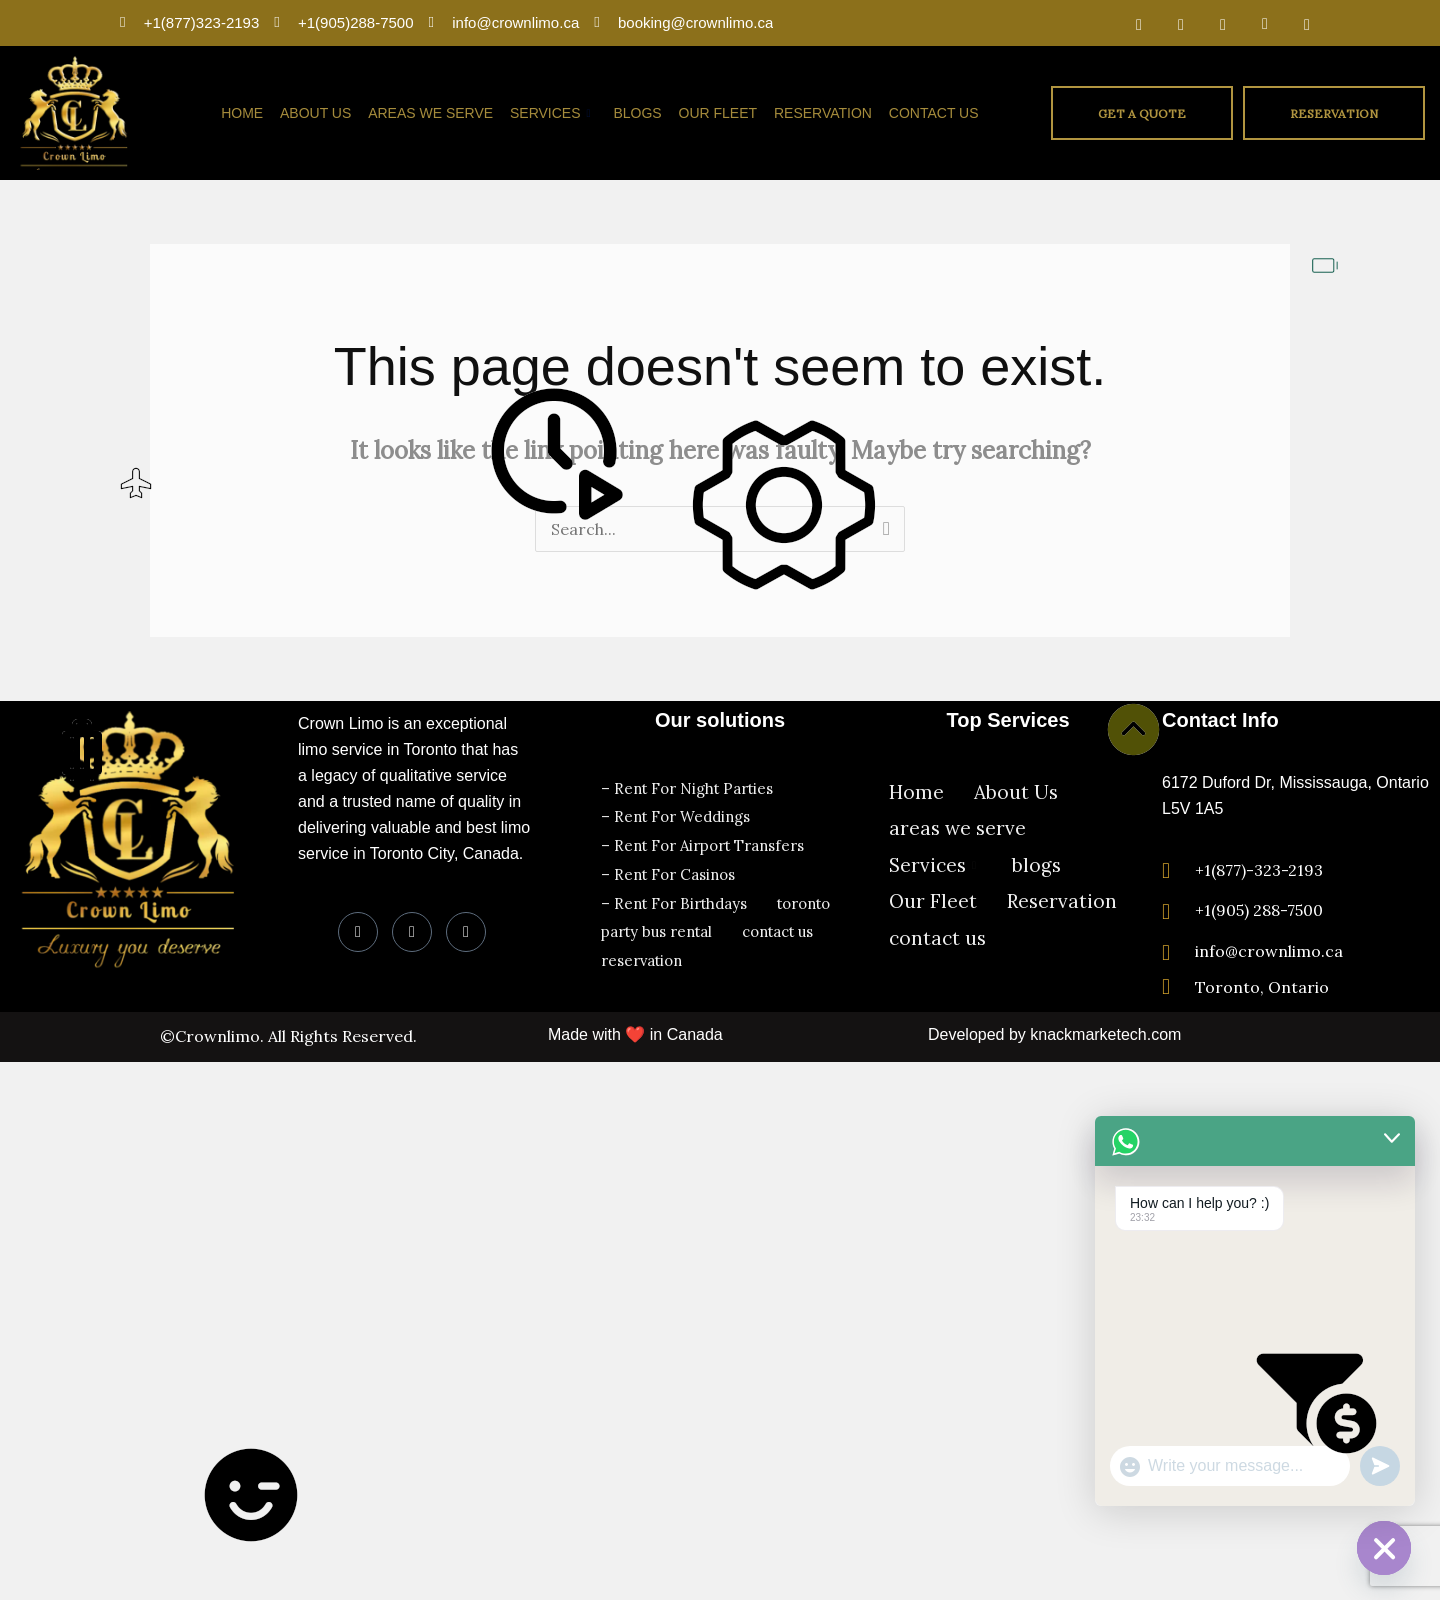  Describe the element at coordinates (1324, 265) in the screenshot. I see `indicates battery is empty or depleted` at that location.